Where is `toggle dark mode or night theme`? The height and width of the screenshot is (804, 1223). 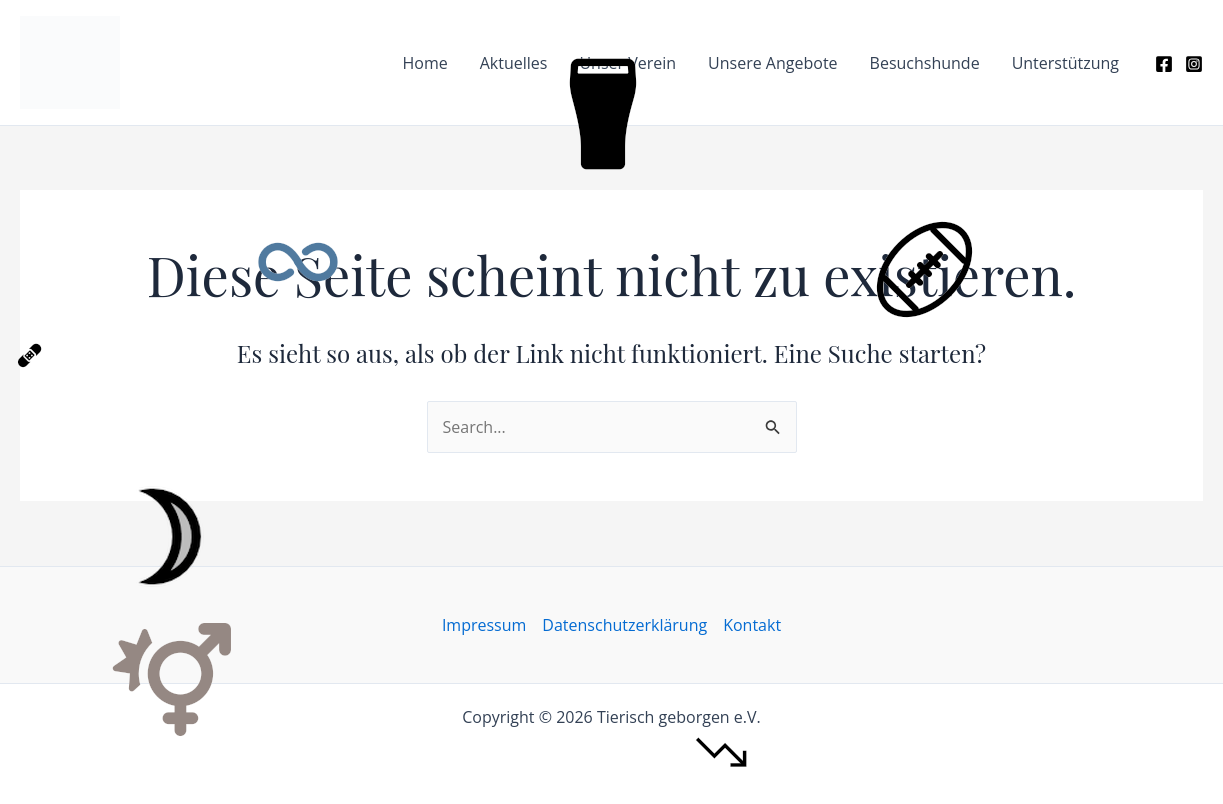 toggle dark mode or night theme is located at coordinates (167, 536).